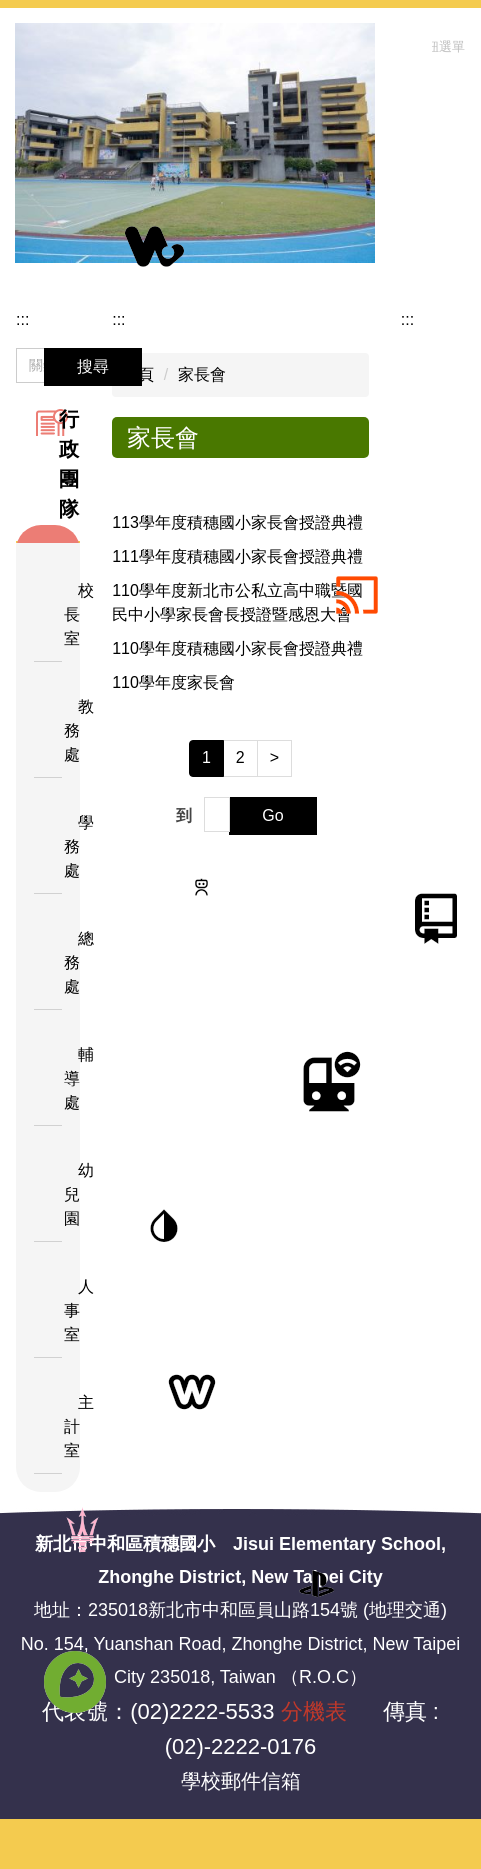  I want to click on maserati brand logo, so click(82, 1529).